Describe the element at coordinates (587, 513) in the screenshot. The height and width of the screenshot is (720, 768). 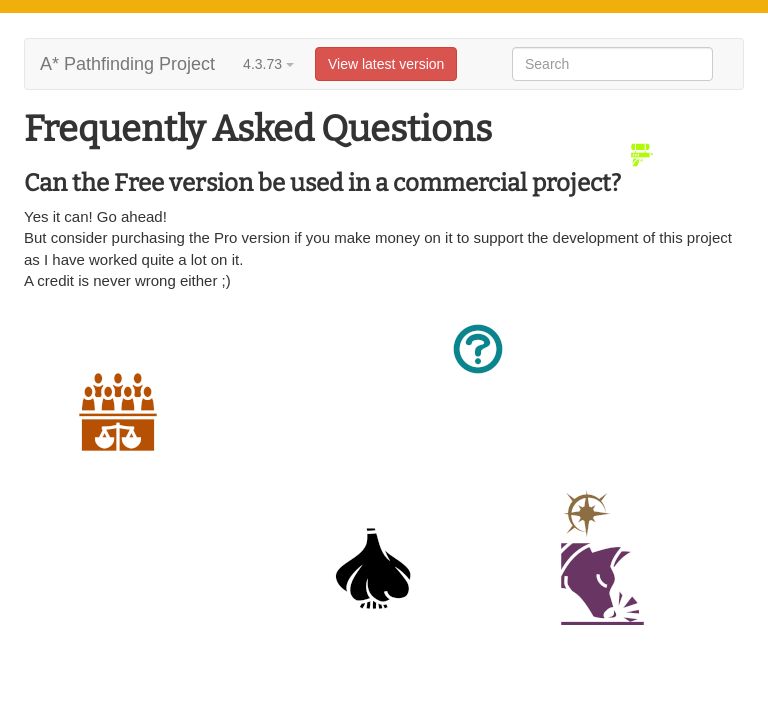
I see `activate eclipse or flare visual effect` at that location.